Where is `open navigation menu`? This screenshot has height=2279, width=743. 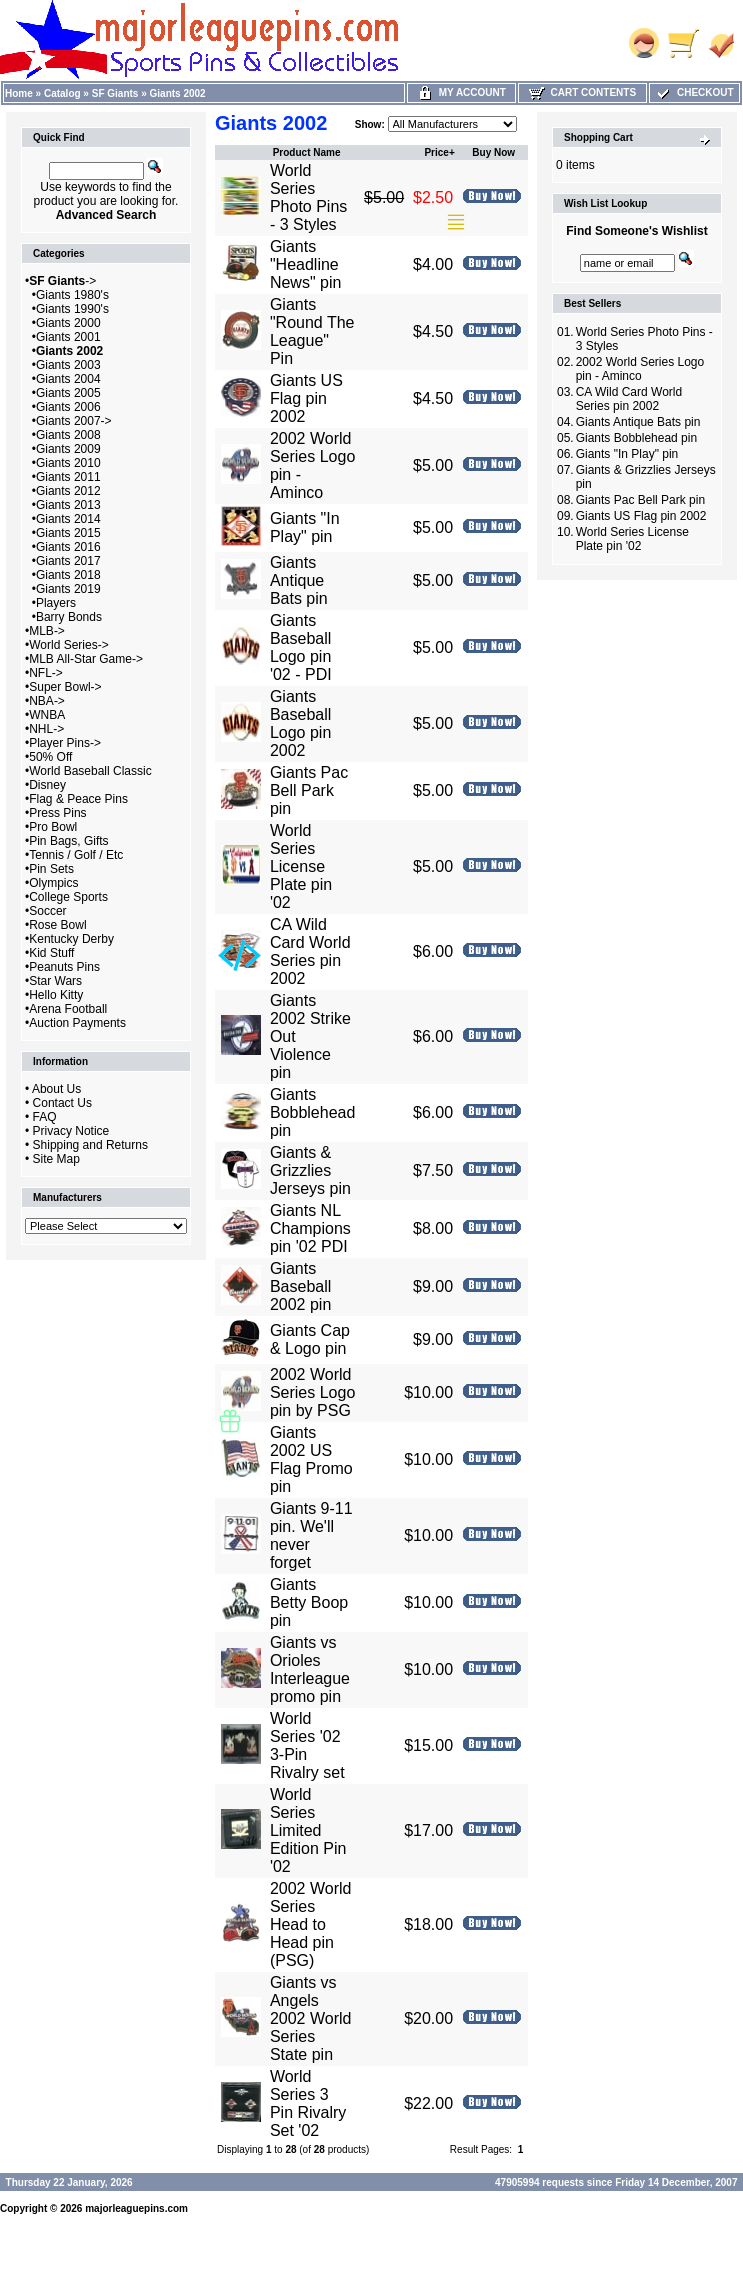
open navigation menu is located at coordinates (456, 222).